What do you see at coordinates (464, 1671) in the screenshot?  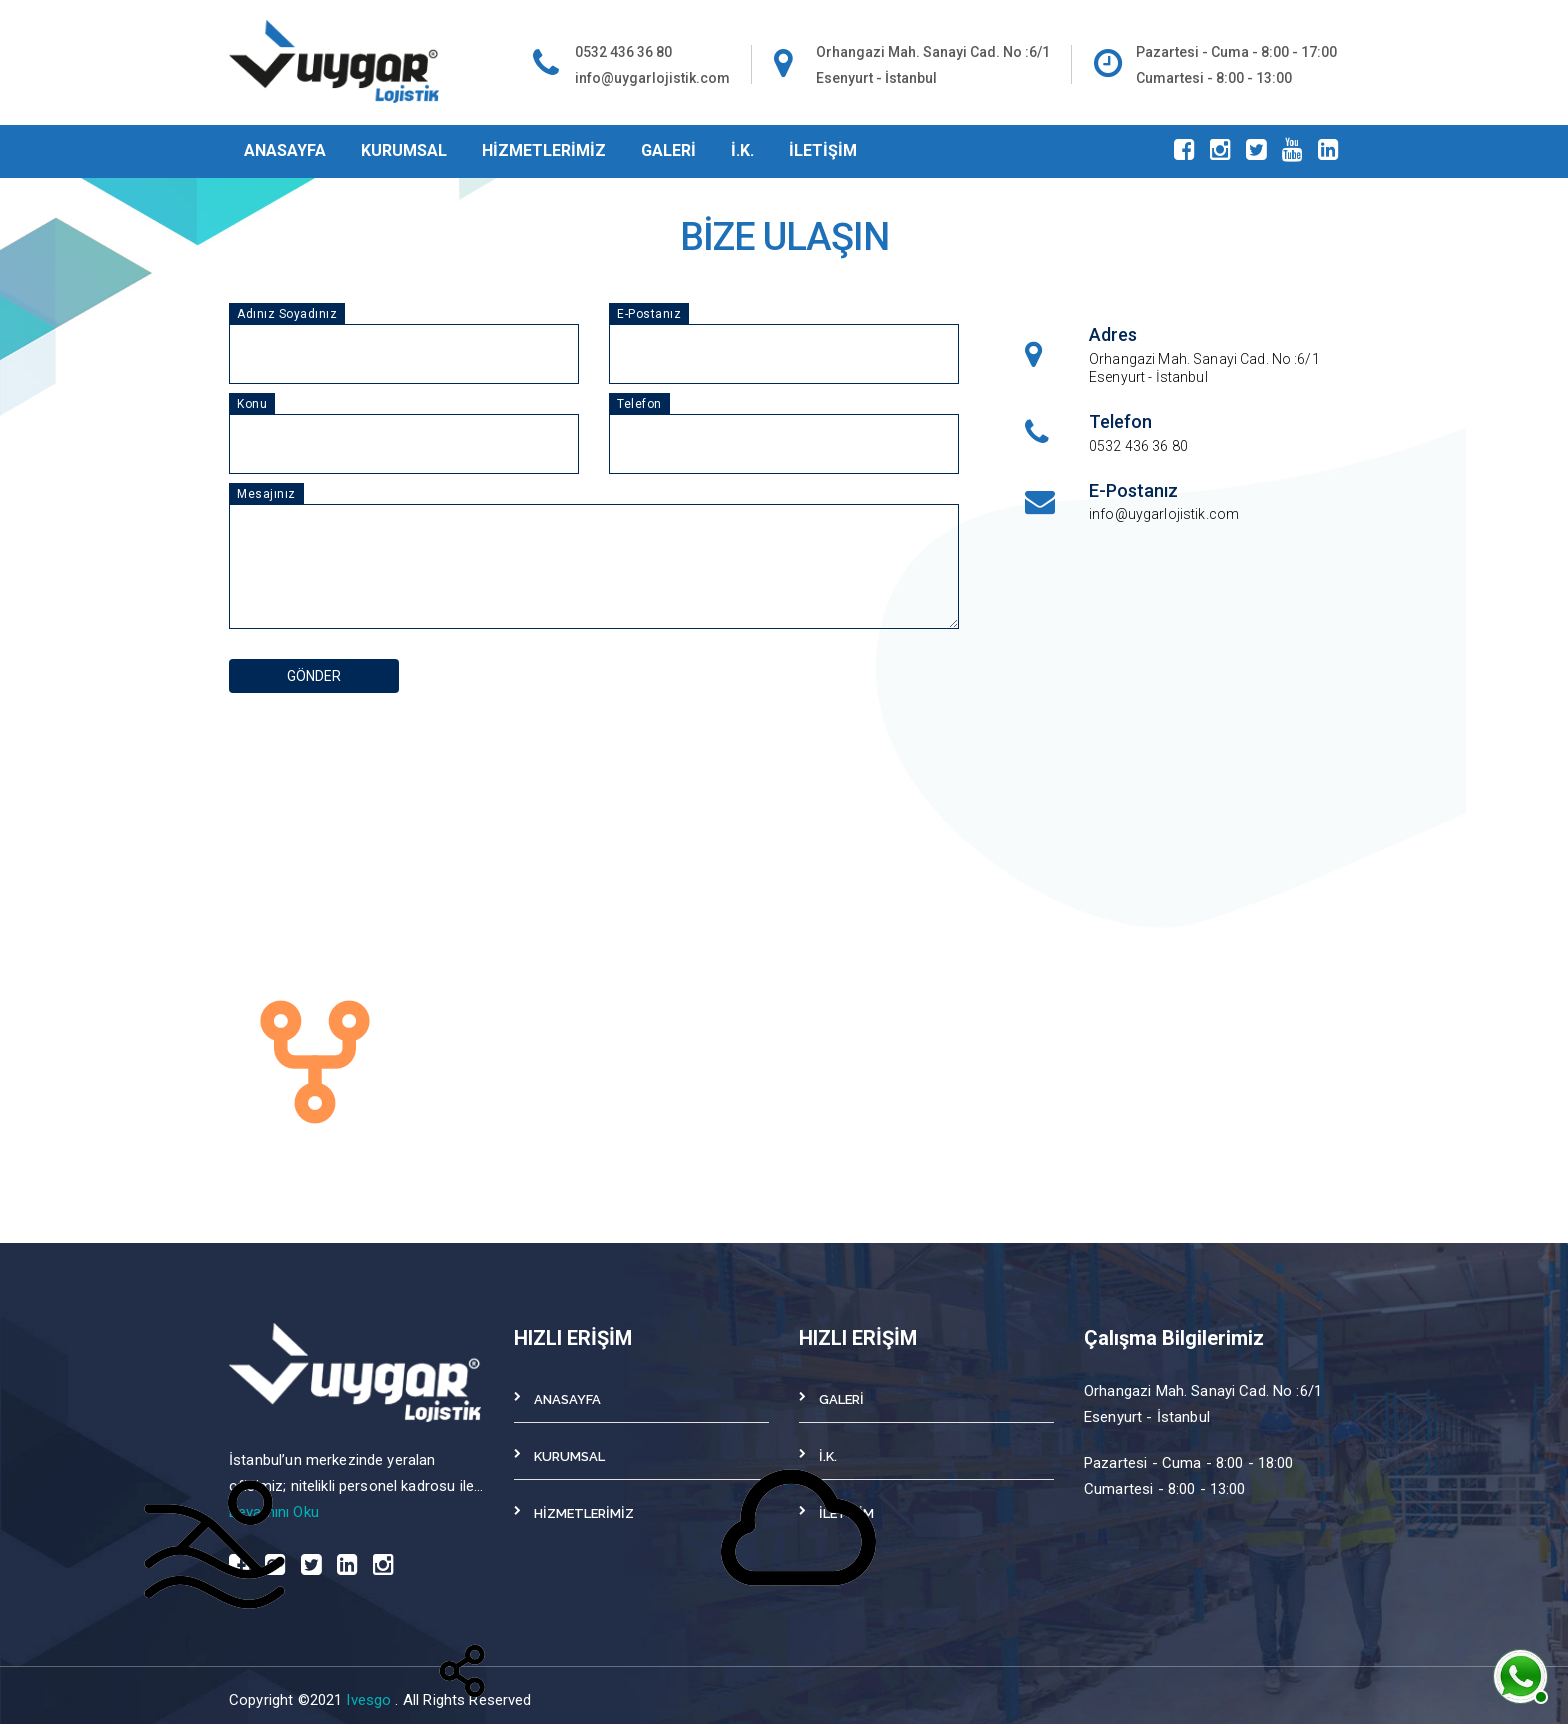 I see `share content to social networks` at bounding box center [464, 1671].